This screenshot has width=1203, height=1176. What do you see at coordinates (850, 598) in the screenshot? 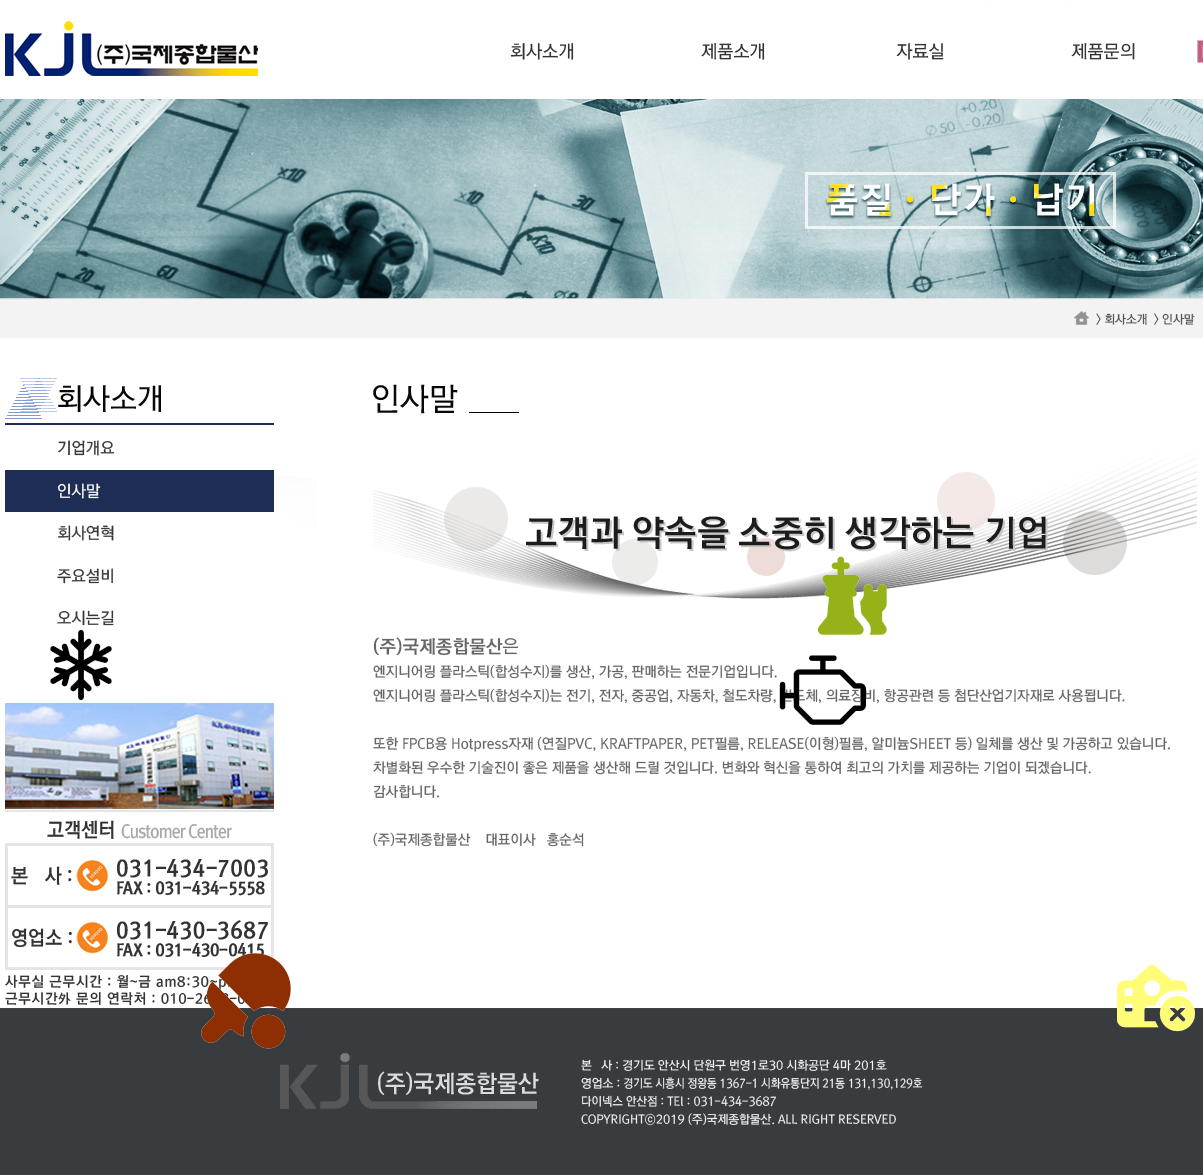
I see `play chess game` at bounding box center [850, 598].